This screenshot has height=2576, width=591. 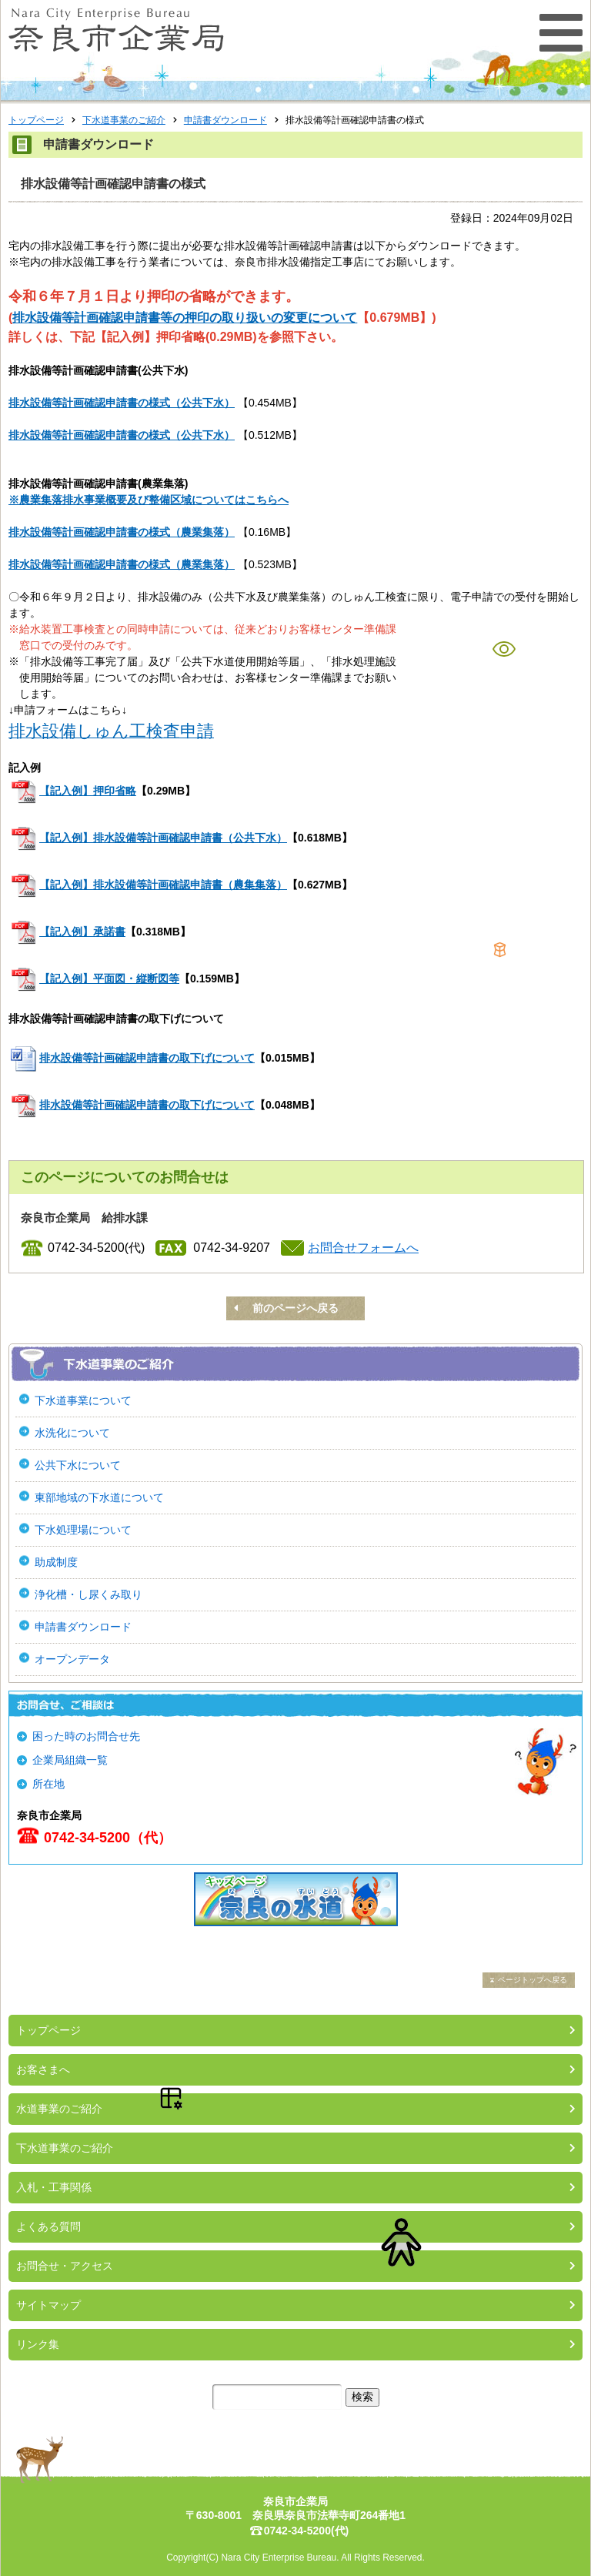 I want to click on customize table settings, so click(x=171, y=2098).